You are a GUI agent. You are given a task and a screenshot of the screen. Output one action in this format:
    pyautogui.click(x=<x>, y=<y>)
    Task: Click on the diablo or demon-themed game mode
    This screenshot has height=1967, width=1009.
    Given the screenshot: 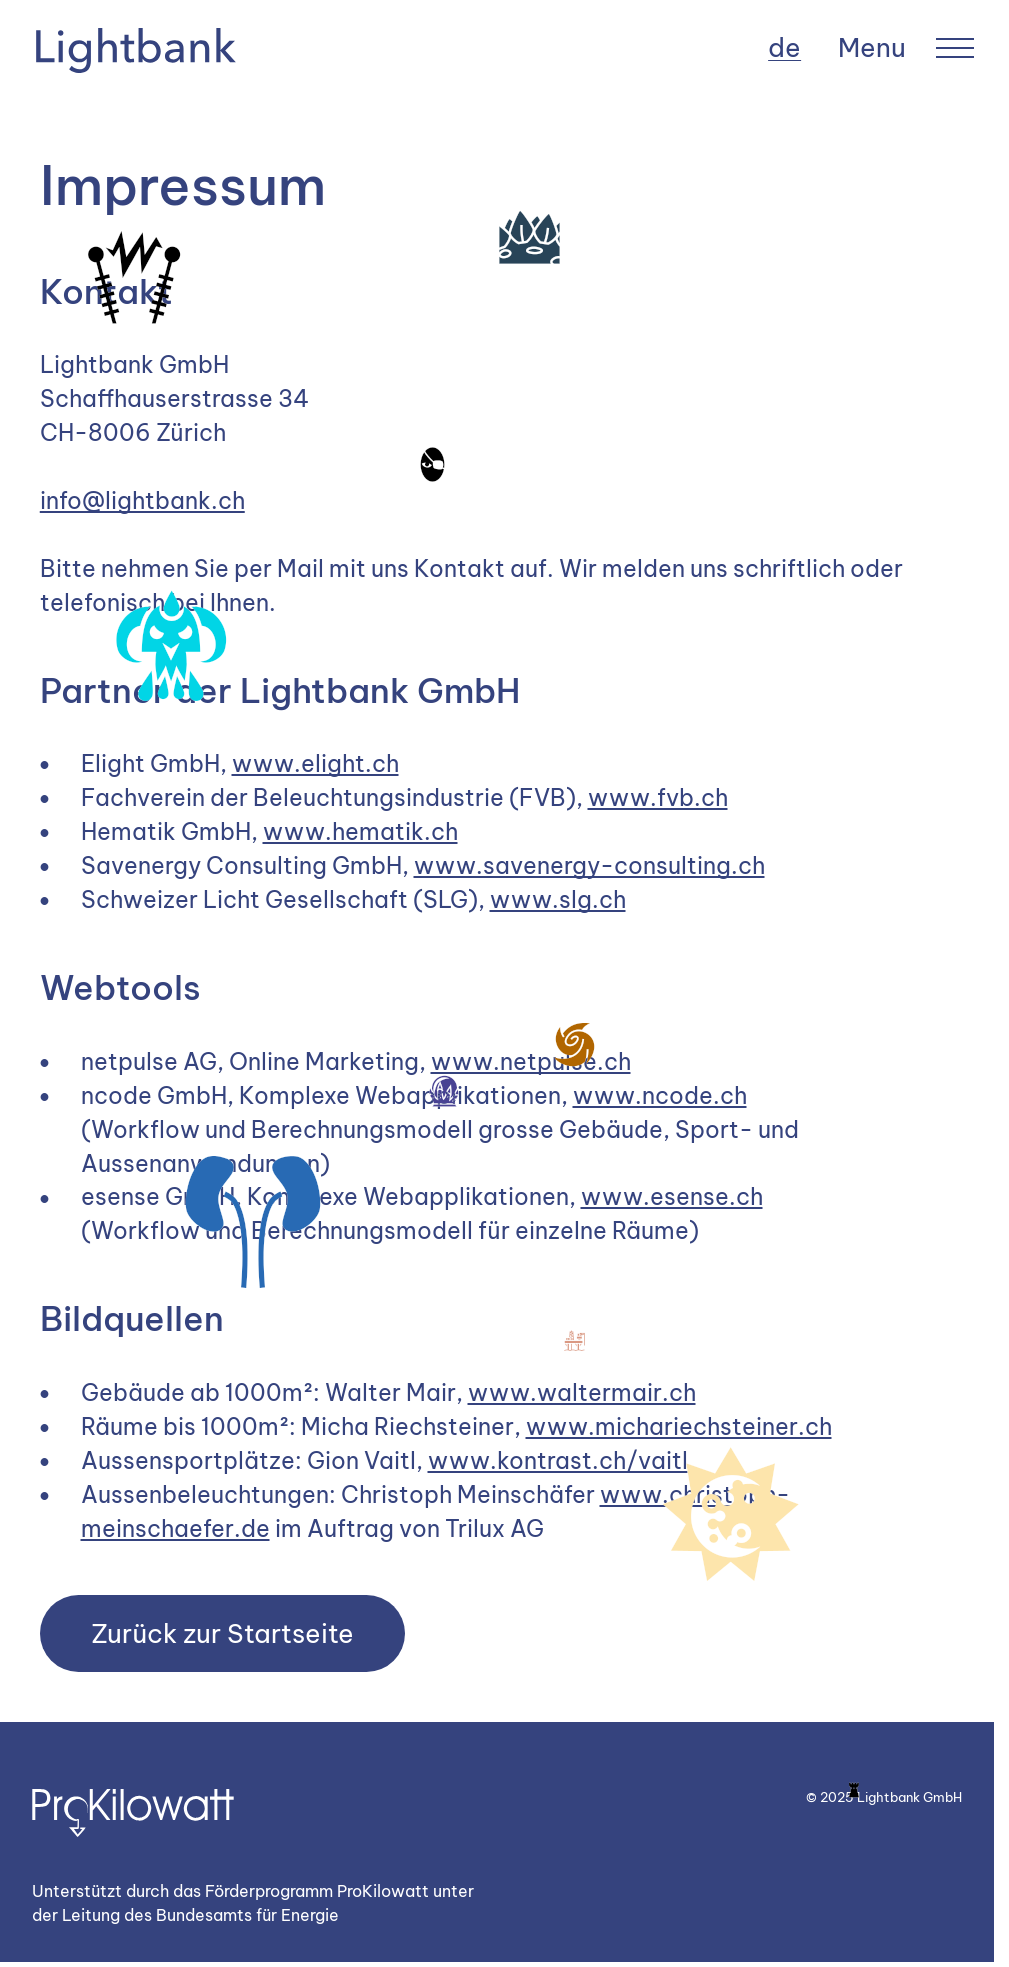 What is the action you would take?
    pyautogui.click(x=171, y=646)
    